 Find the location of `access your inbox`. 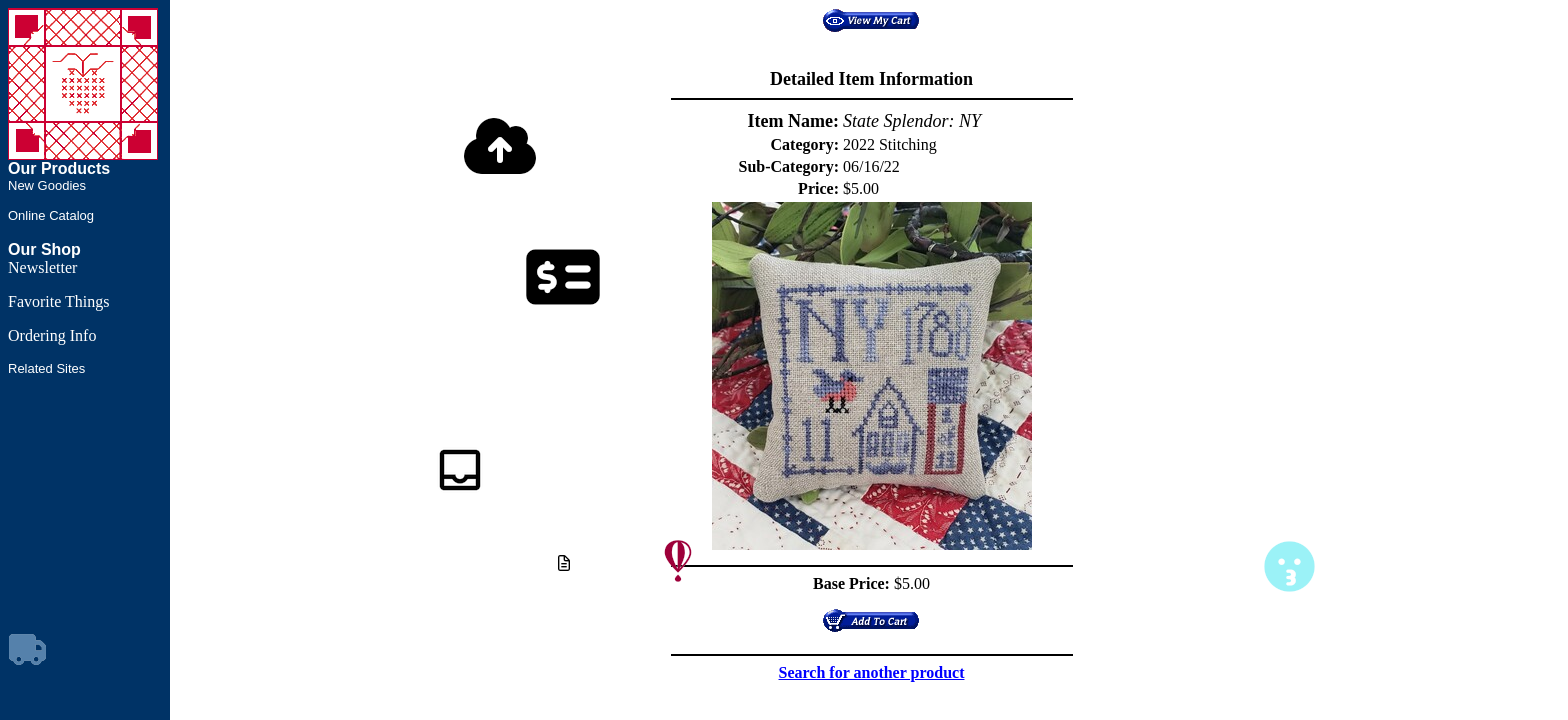

access your inbox is located at coordinates (460, 470).